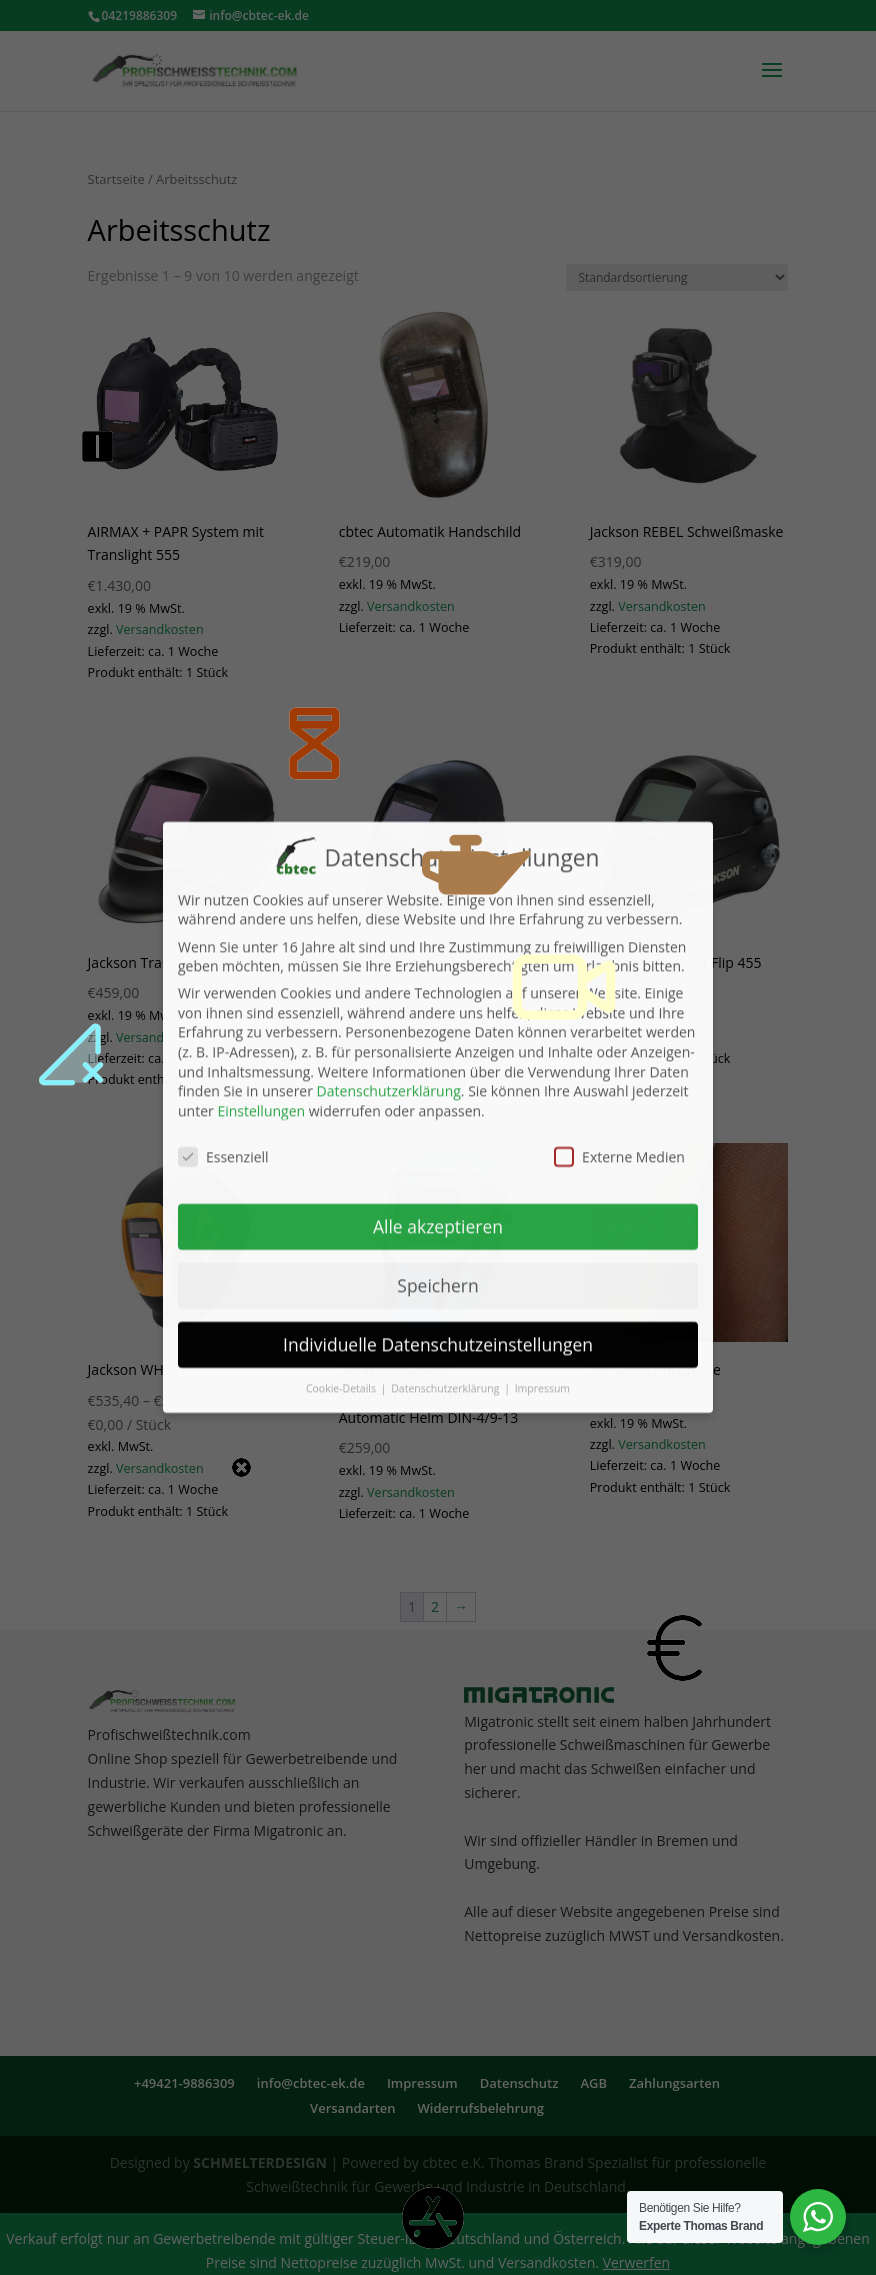  I want to click on start a video call, so click(564, 987).